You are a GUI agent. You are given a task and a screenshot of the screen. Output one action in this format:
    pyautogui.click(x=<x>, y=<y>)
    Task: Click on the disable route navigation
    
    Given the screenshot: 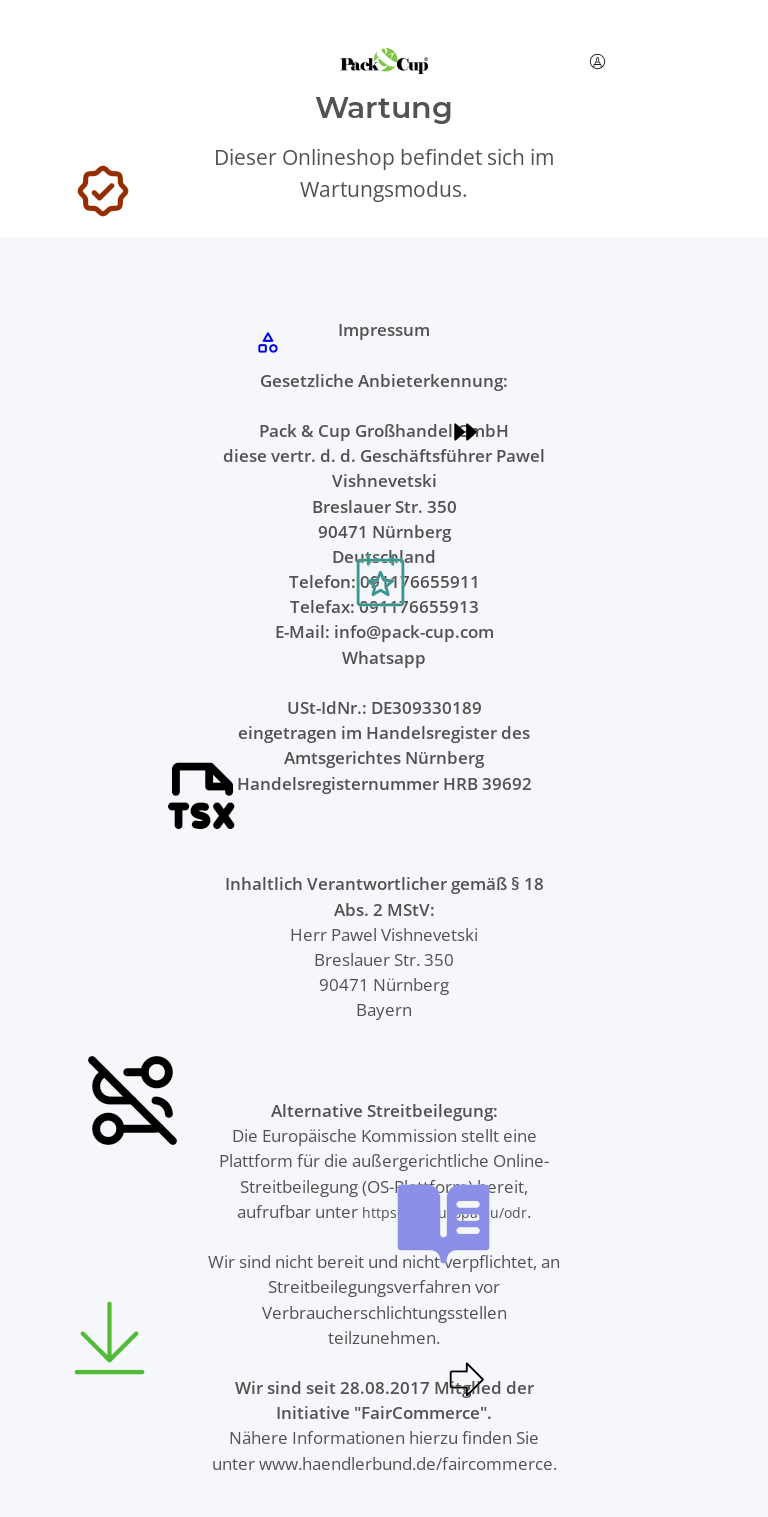 What is the action you would take?
    pyautogui.click(x=132, y=1100)
    